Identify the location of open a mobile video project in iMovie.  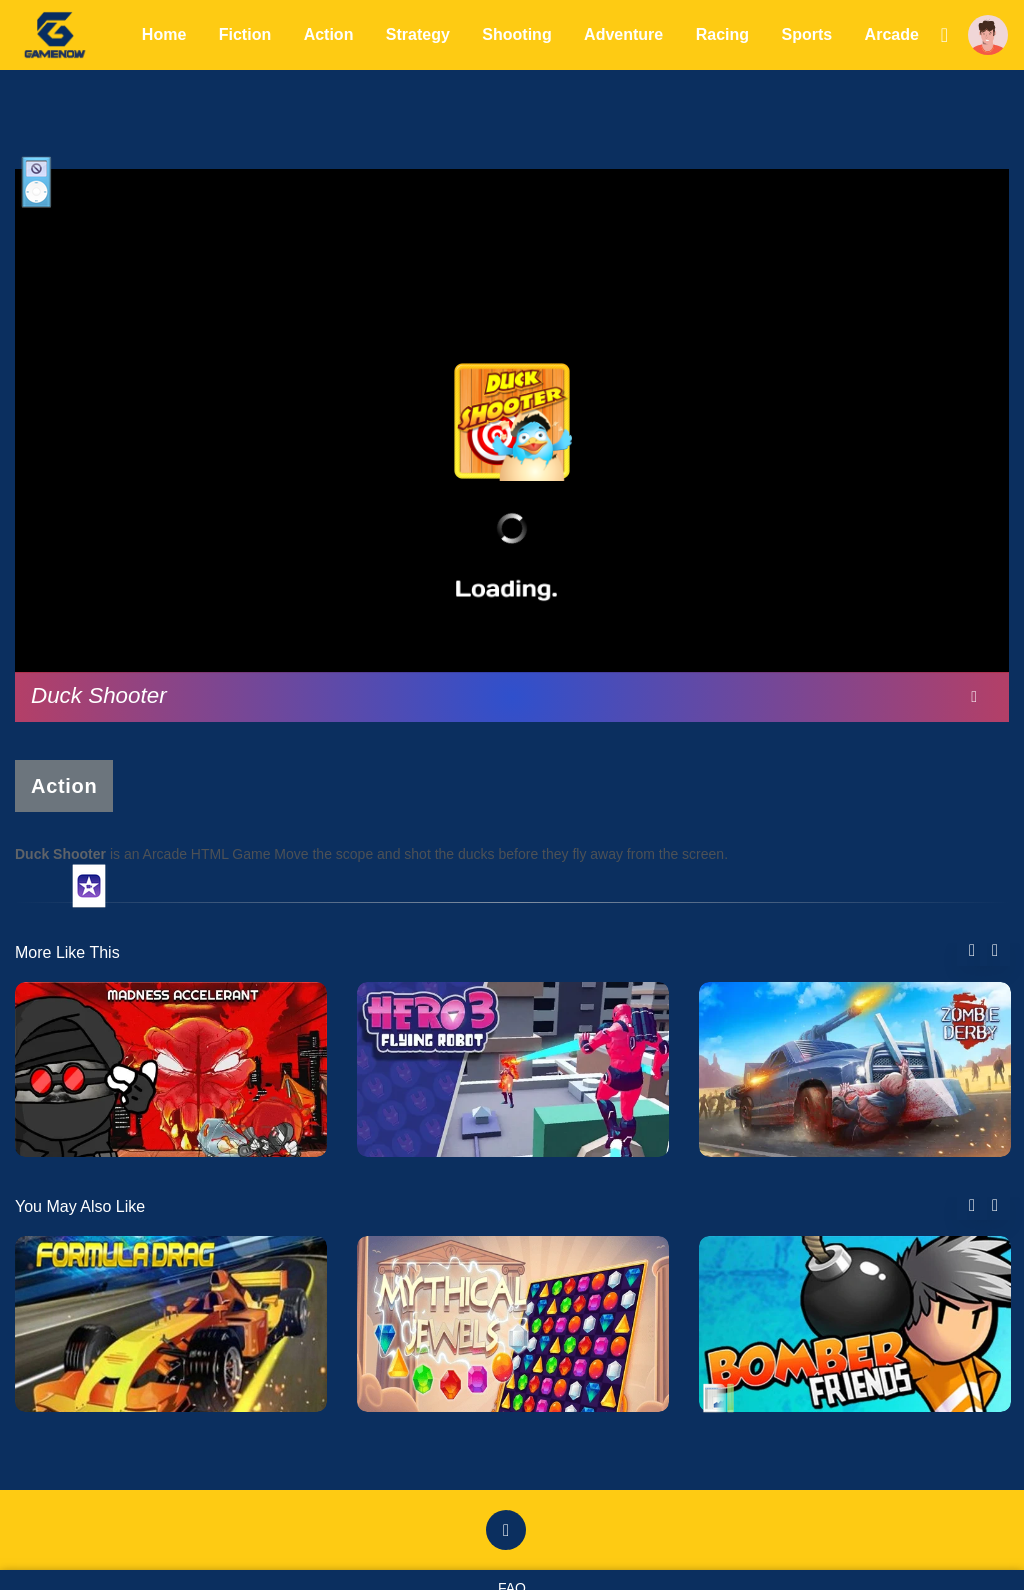
(89, 887).